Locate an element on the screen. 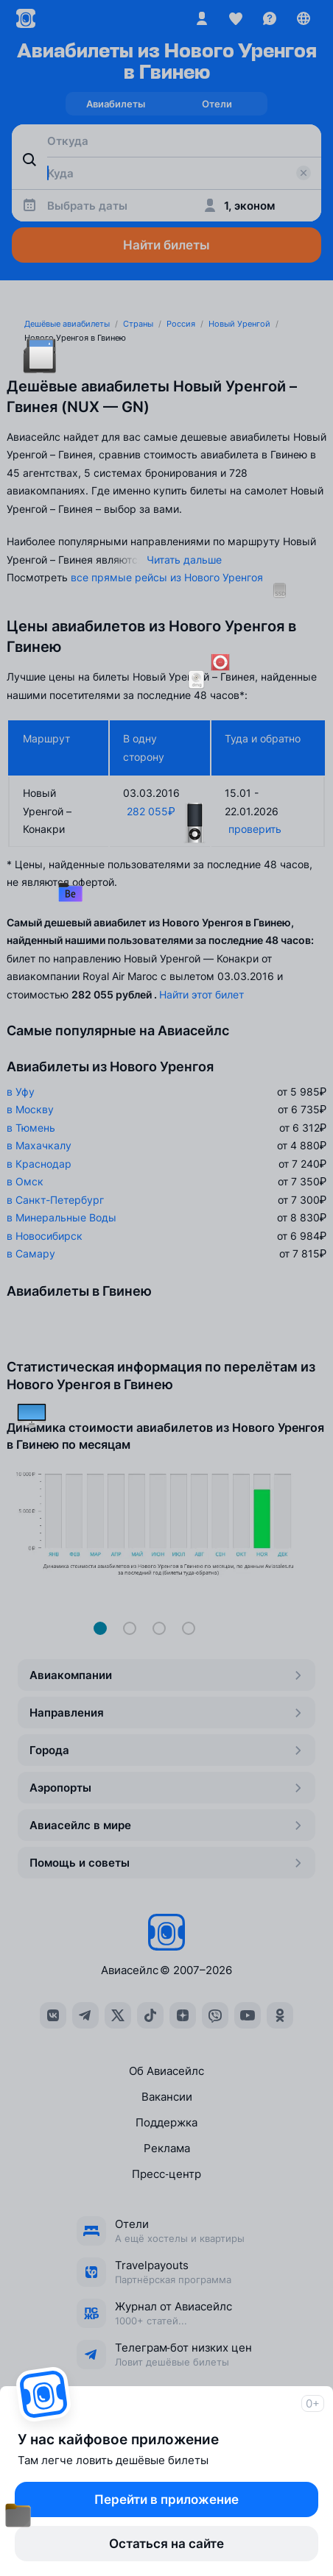 Image resolution: width=333 pixels, height=2576 pixels. access miniSD card storage is located at coordinates (40, 355).